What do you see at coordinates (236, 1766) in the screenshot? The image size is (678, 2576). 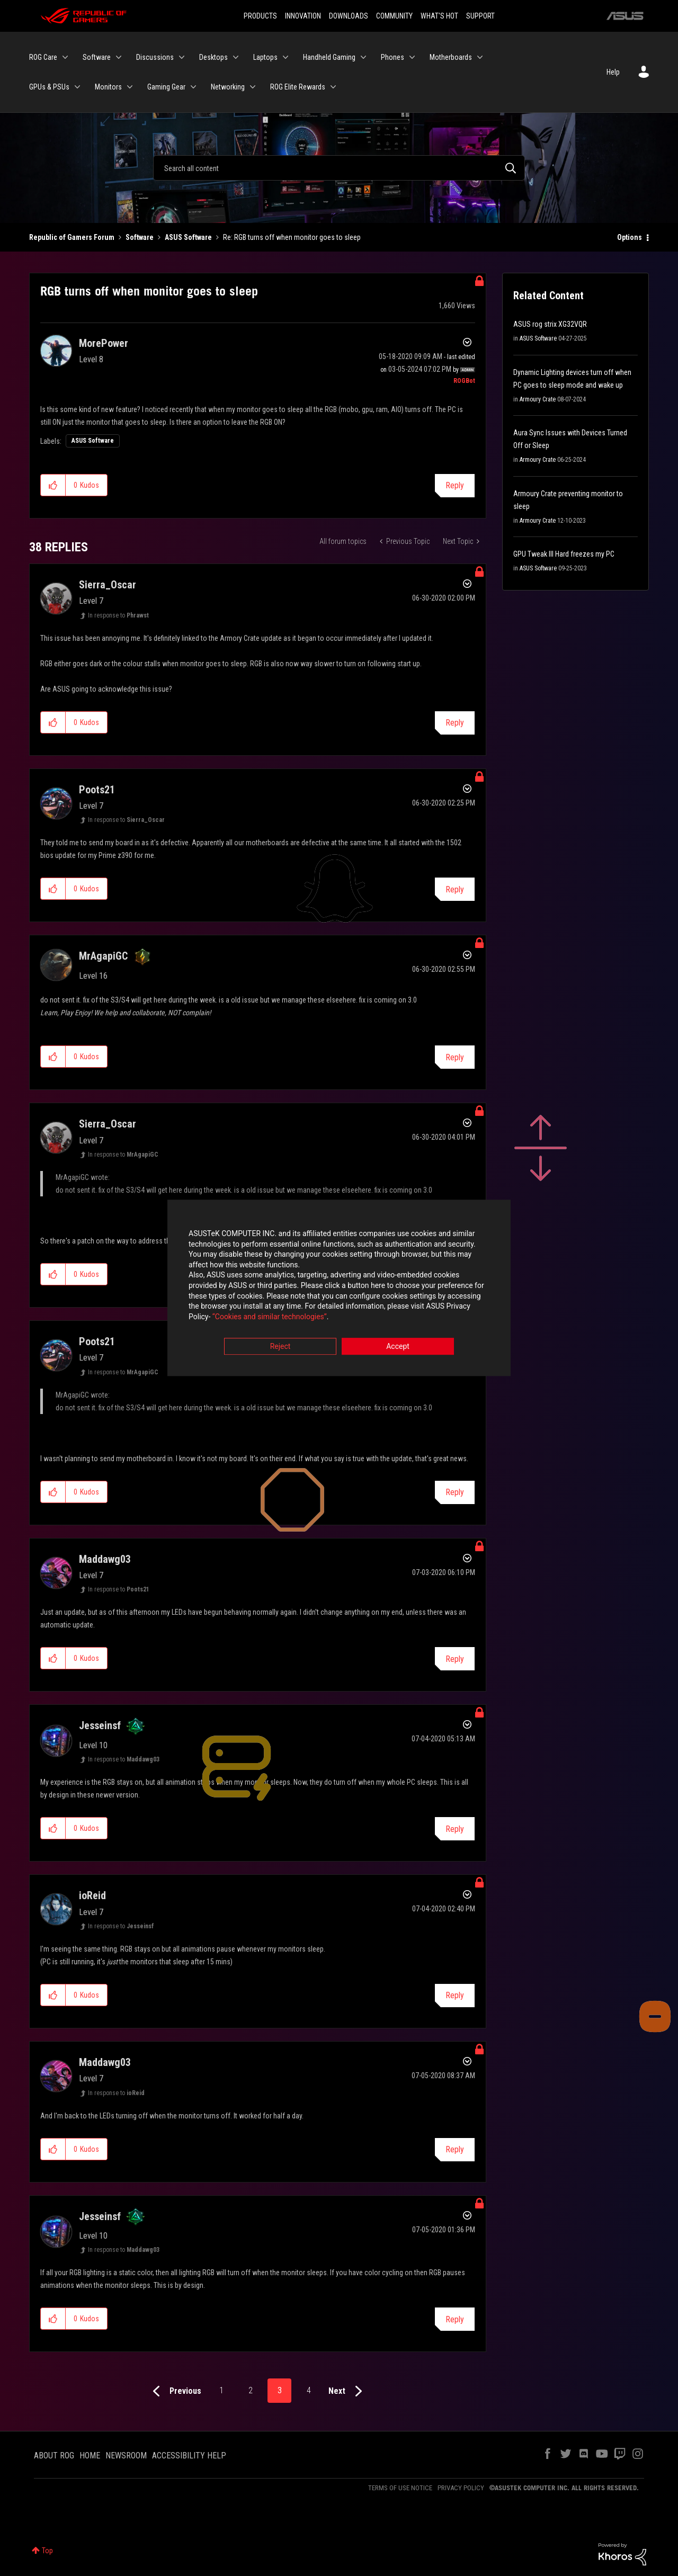 I see `server power status or electrical connection` at bounding box center [236, 1766].